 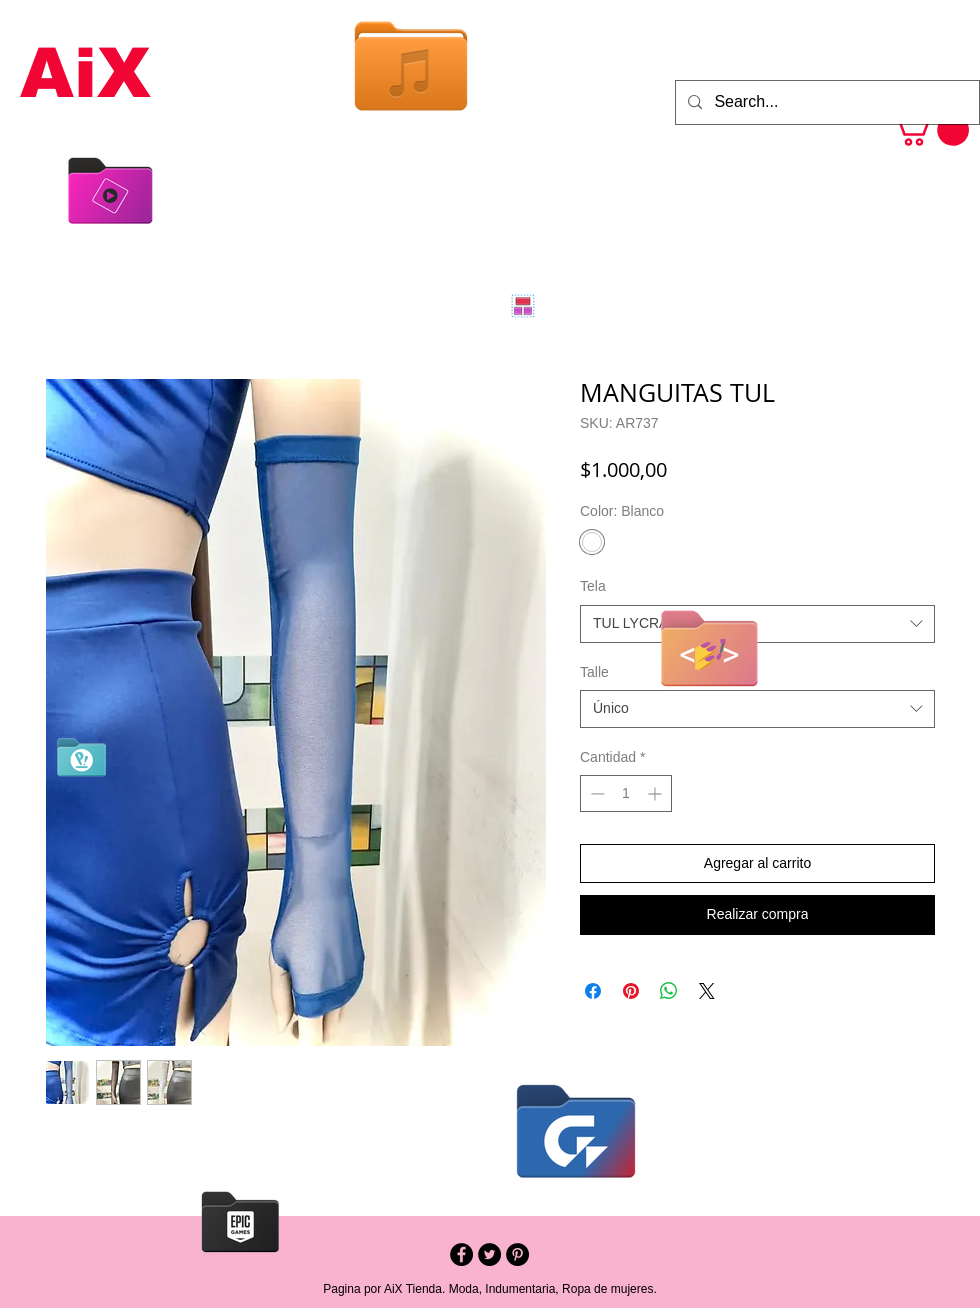 I want to click on open gigabyte files or software folder, so click(x=575, y=1134).